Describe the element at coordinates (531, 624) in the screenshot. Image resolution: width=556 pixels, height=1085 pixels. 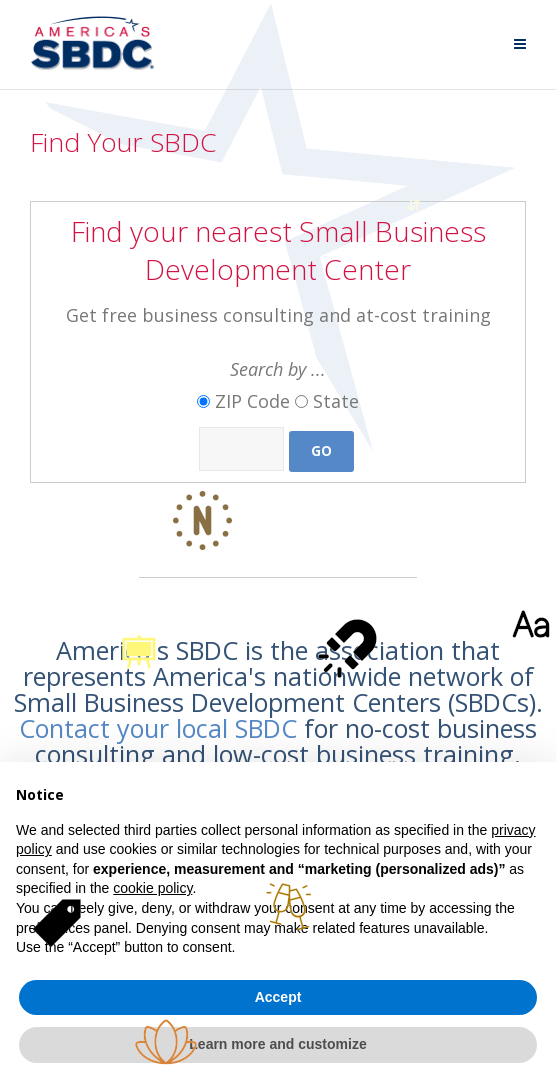
I see `adjust text or font settings` at that location.